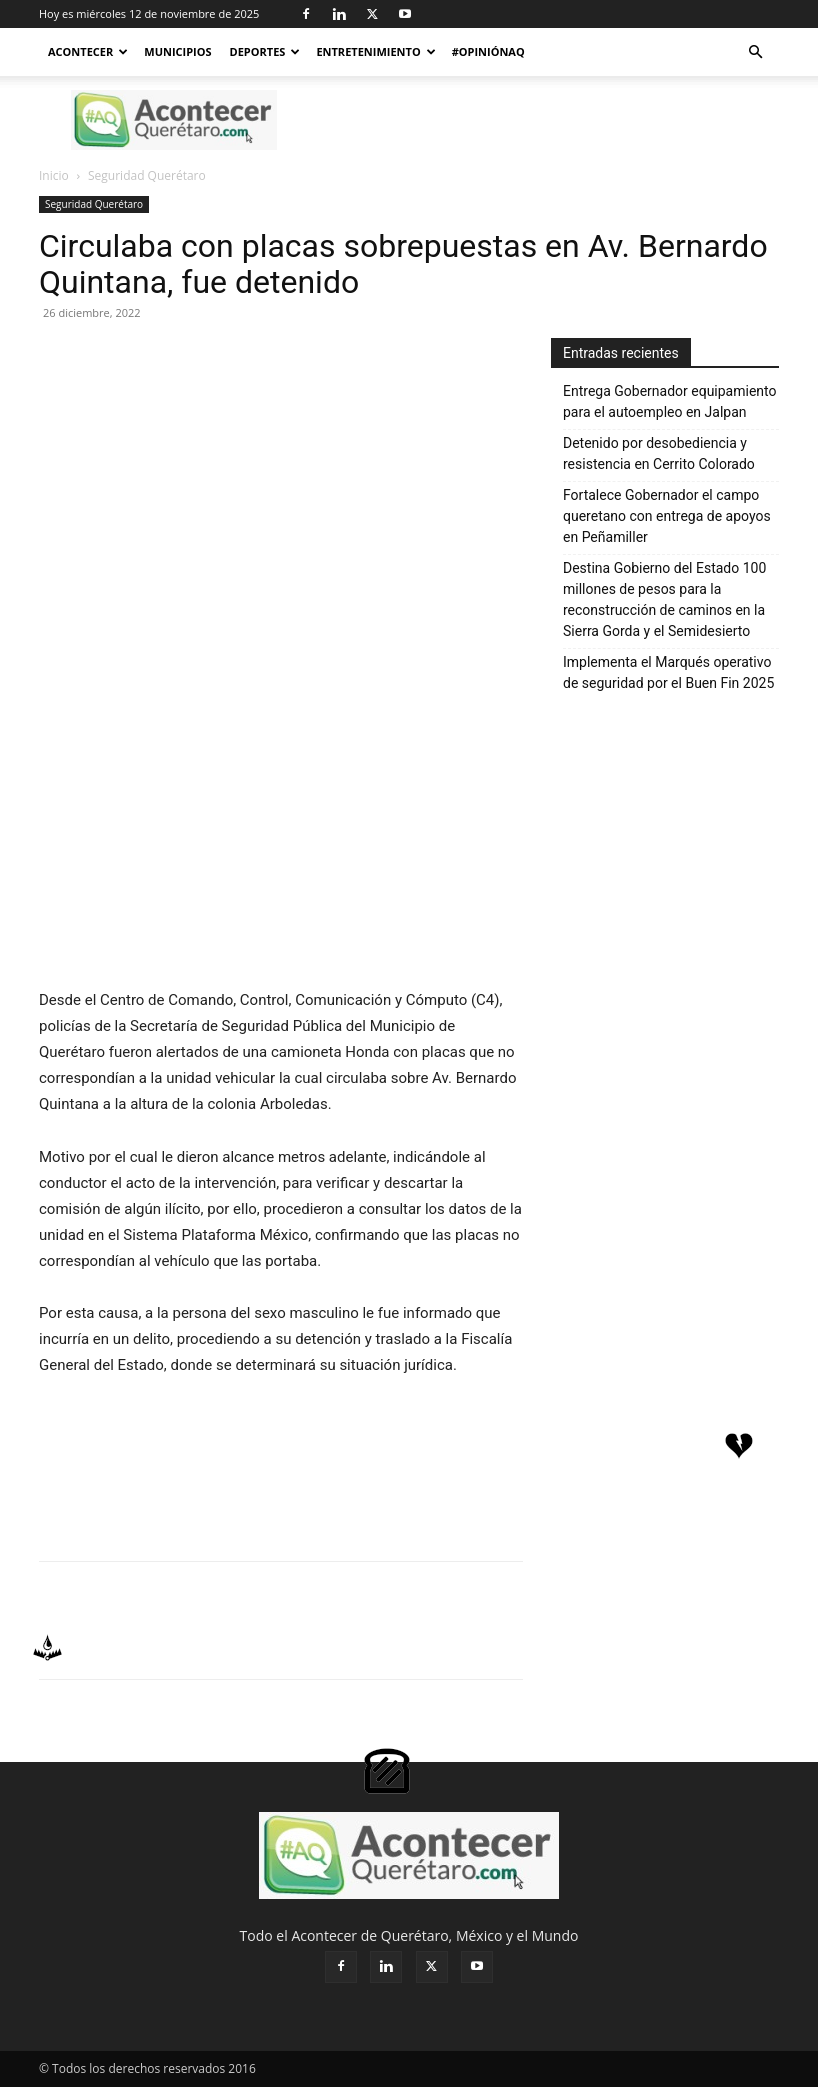  What do you see at coordinates (739, 1446) in the screenshot?
I see `indicates a dislike or negative reaction` at bounding box center [739, 1446].